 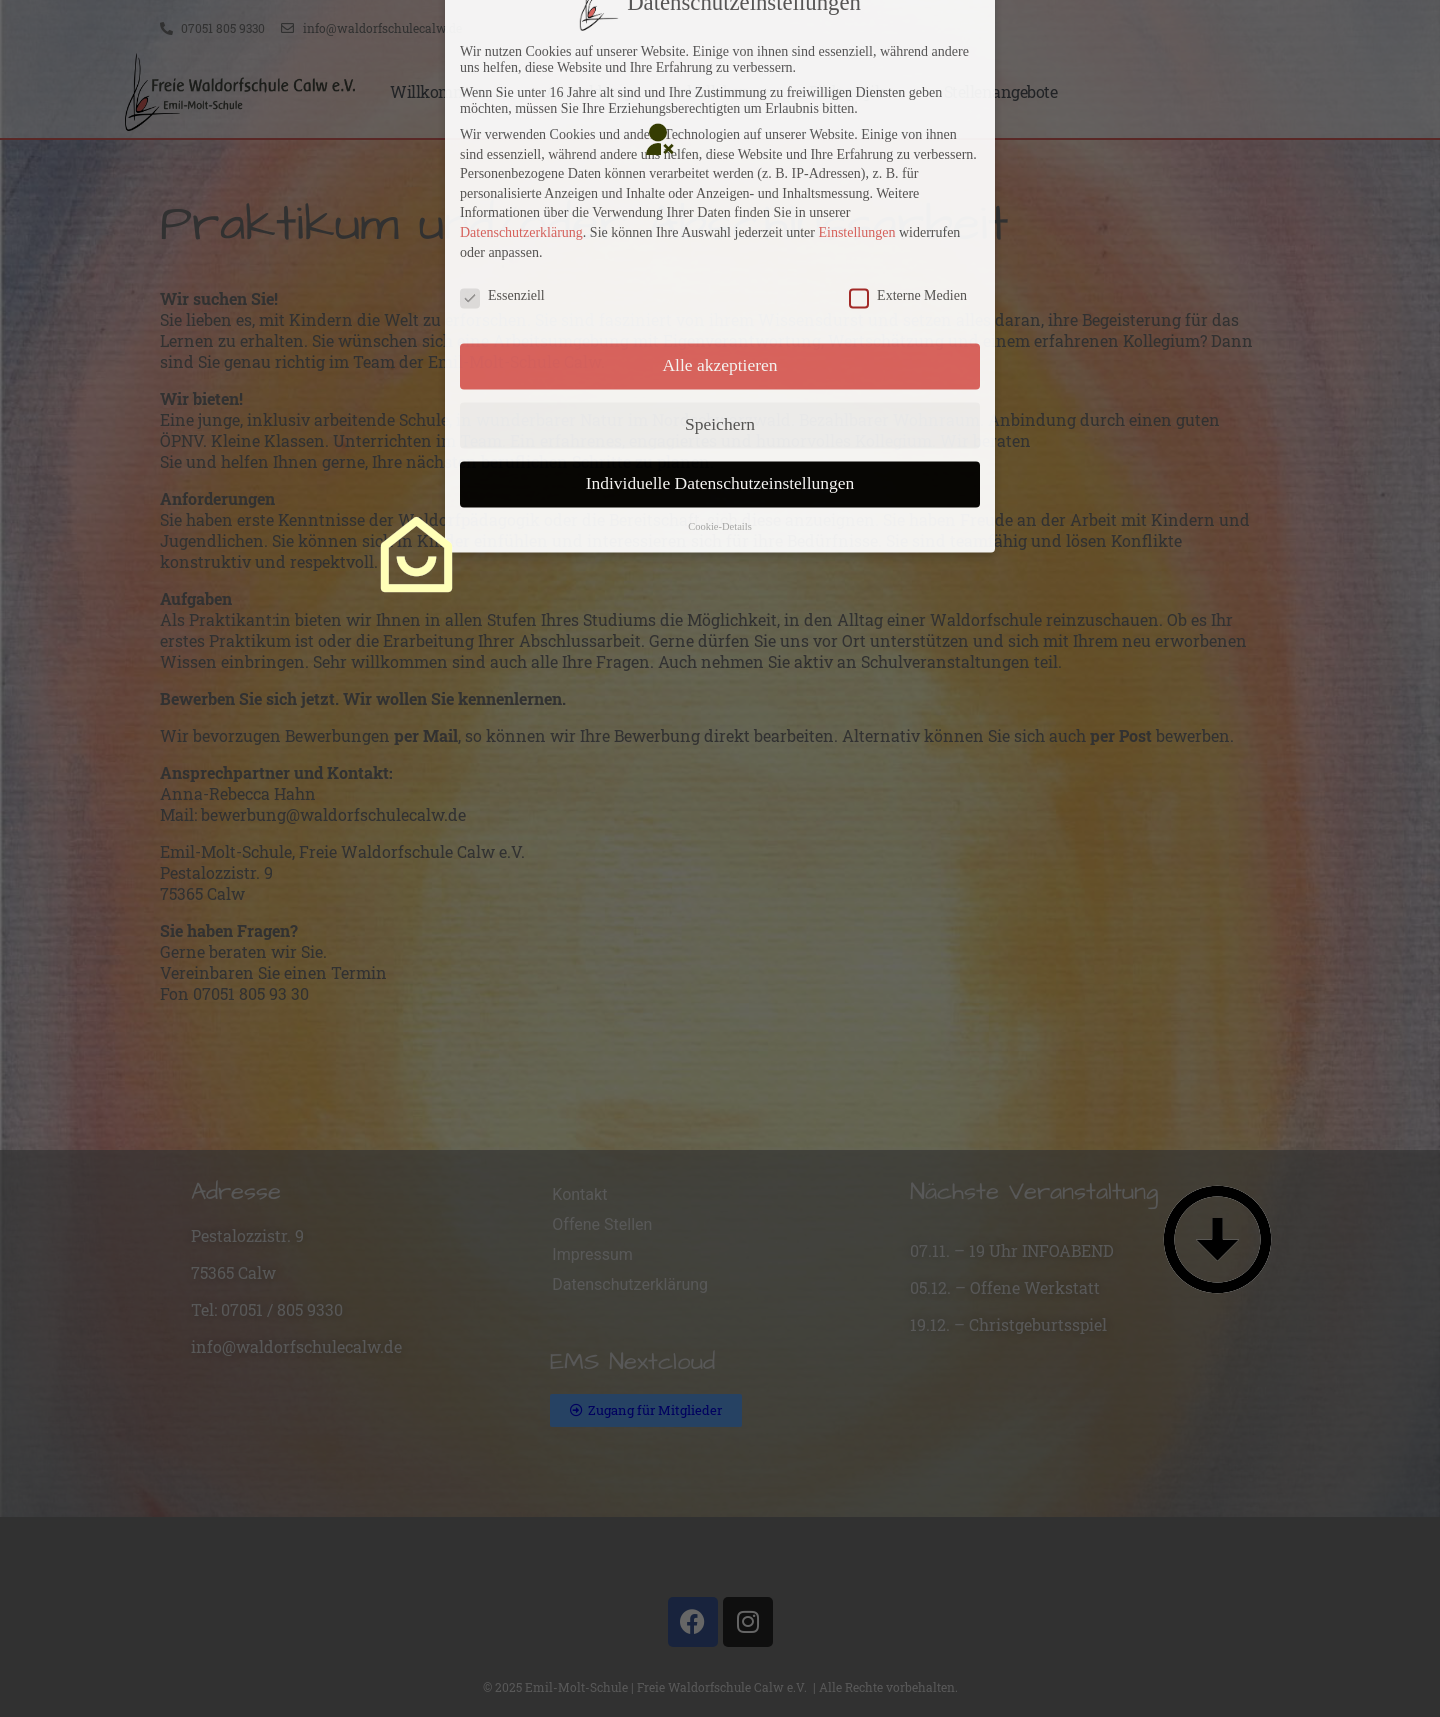 What do you see at coordinates (416, 556) in the screenshot?
I see `return to home screen` at bounding box center [416, 556].